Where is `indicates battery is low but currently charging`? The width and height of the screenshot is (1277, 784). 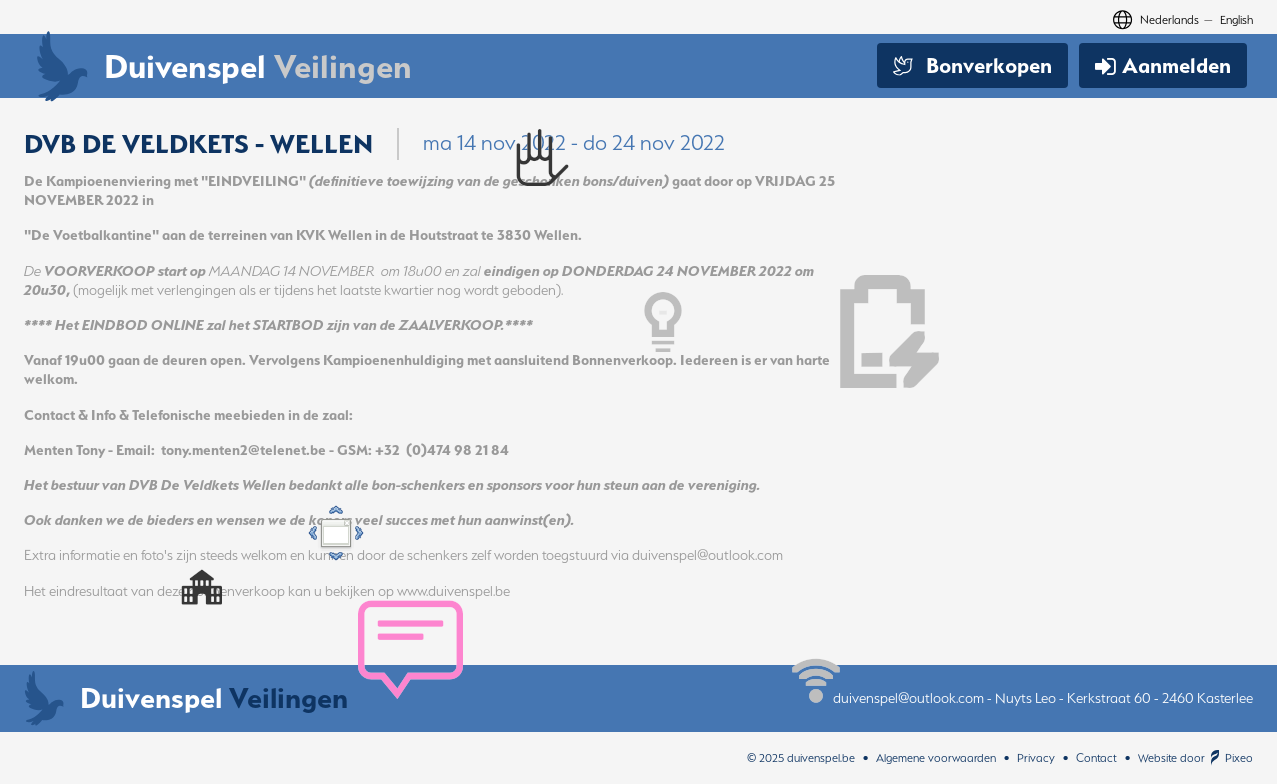
indicates battery is low but currently charging is located at coordinates (882, 331).